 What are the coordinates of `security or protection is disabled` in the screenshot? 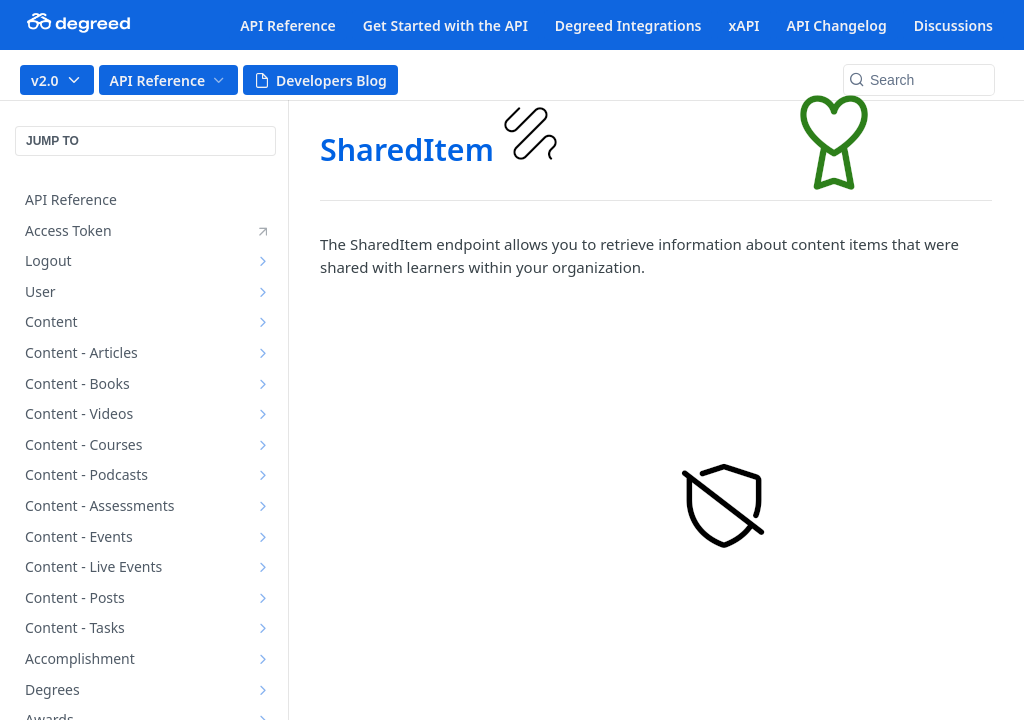 It's located at (724, 505).